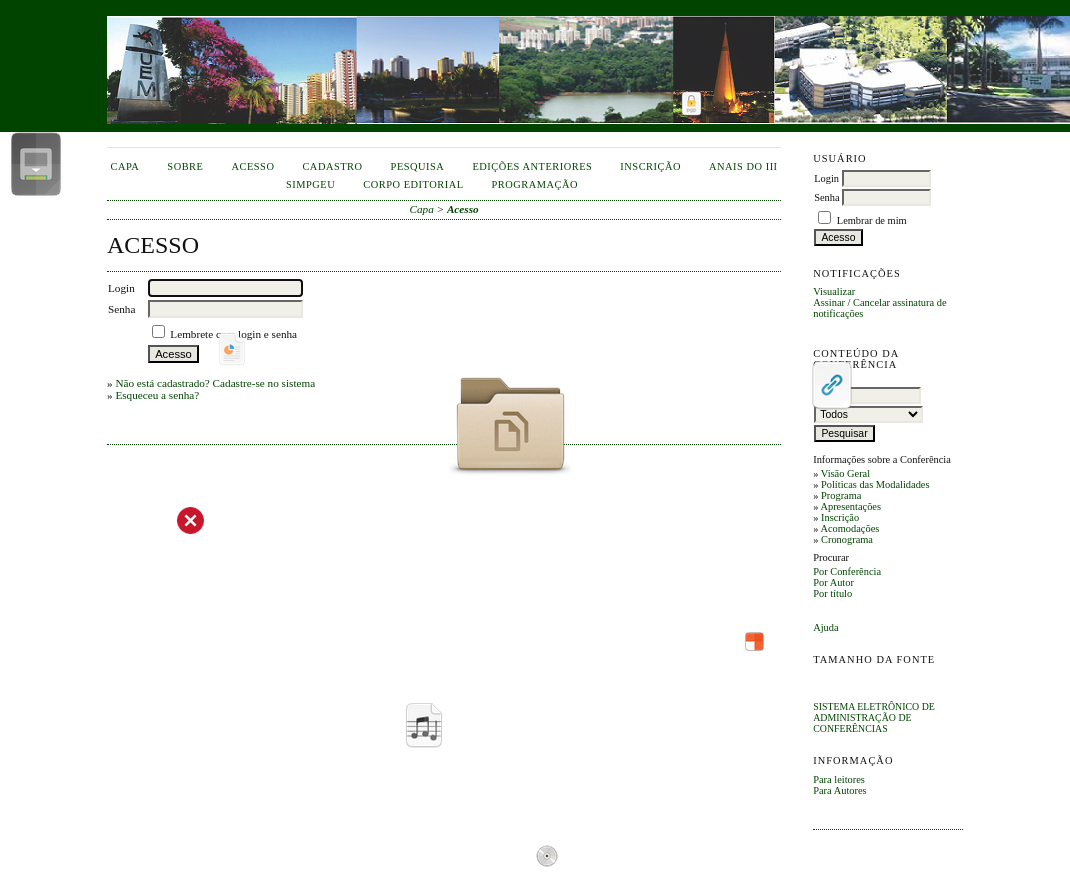 The height and width of the screenshot is (885, 1070). Describe the element at coordinates (691, 103) in the screenshot. I see `indicates a PGP-encrypted file` at that location.